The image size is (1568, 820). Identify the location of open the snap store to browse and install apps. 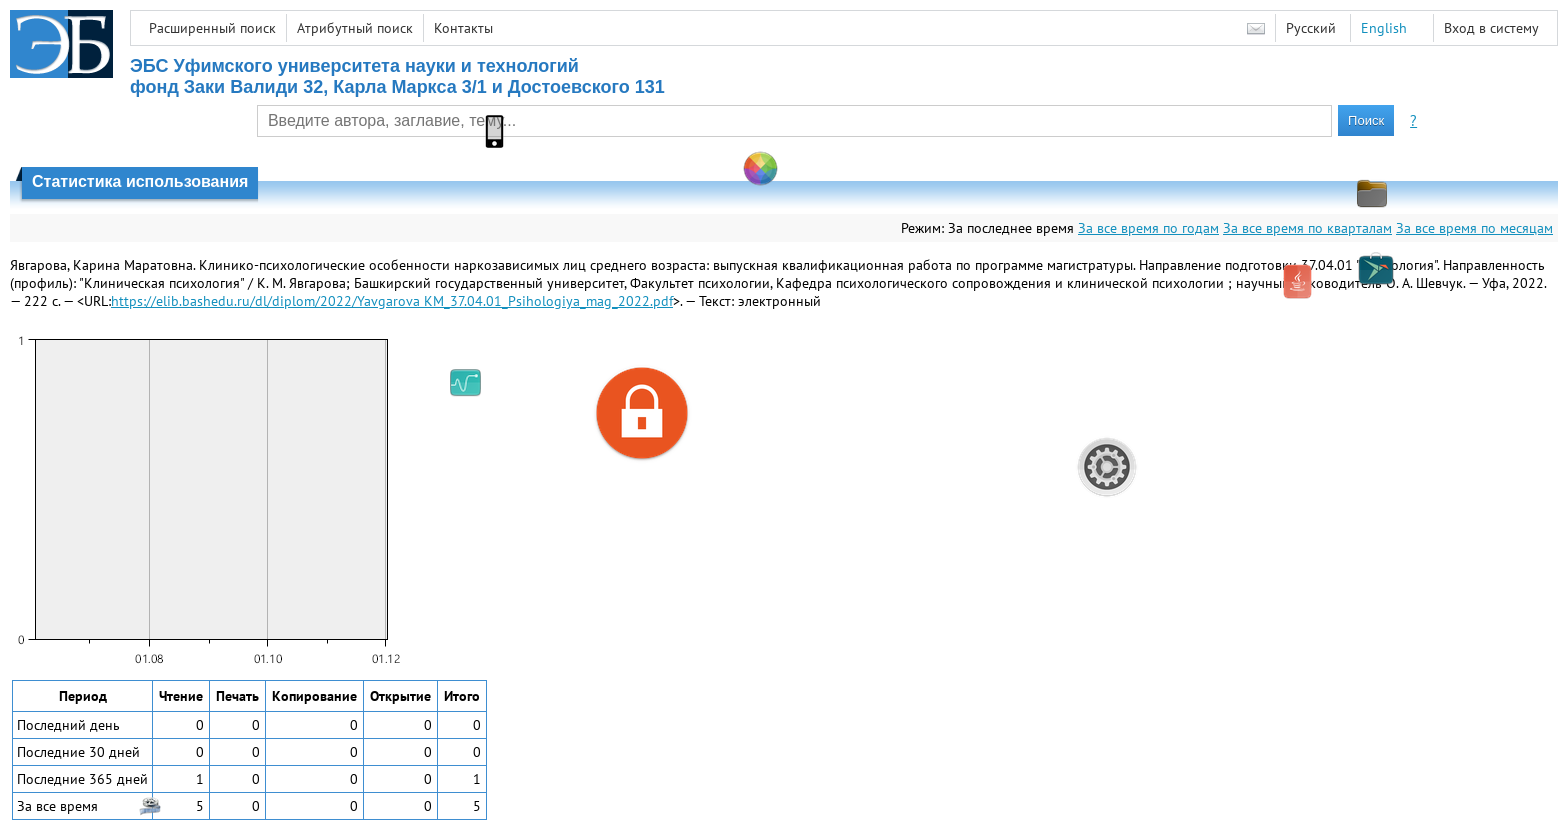
(1376, 270).